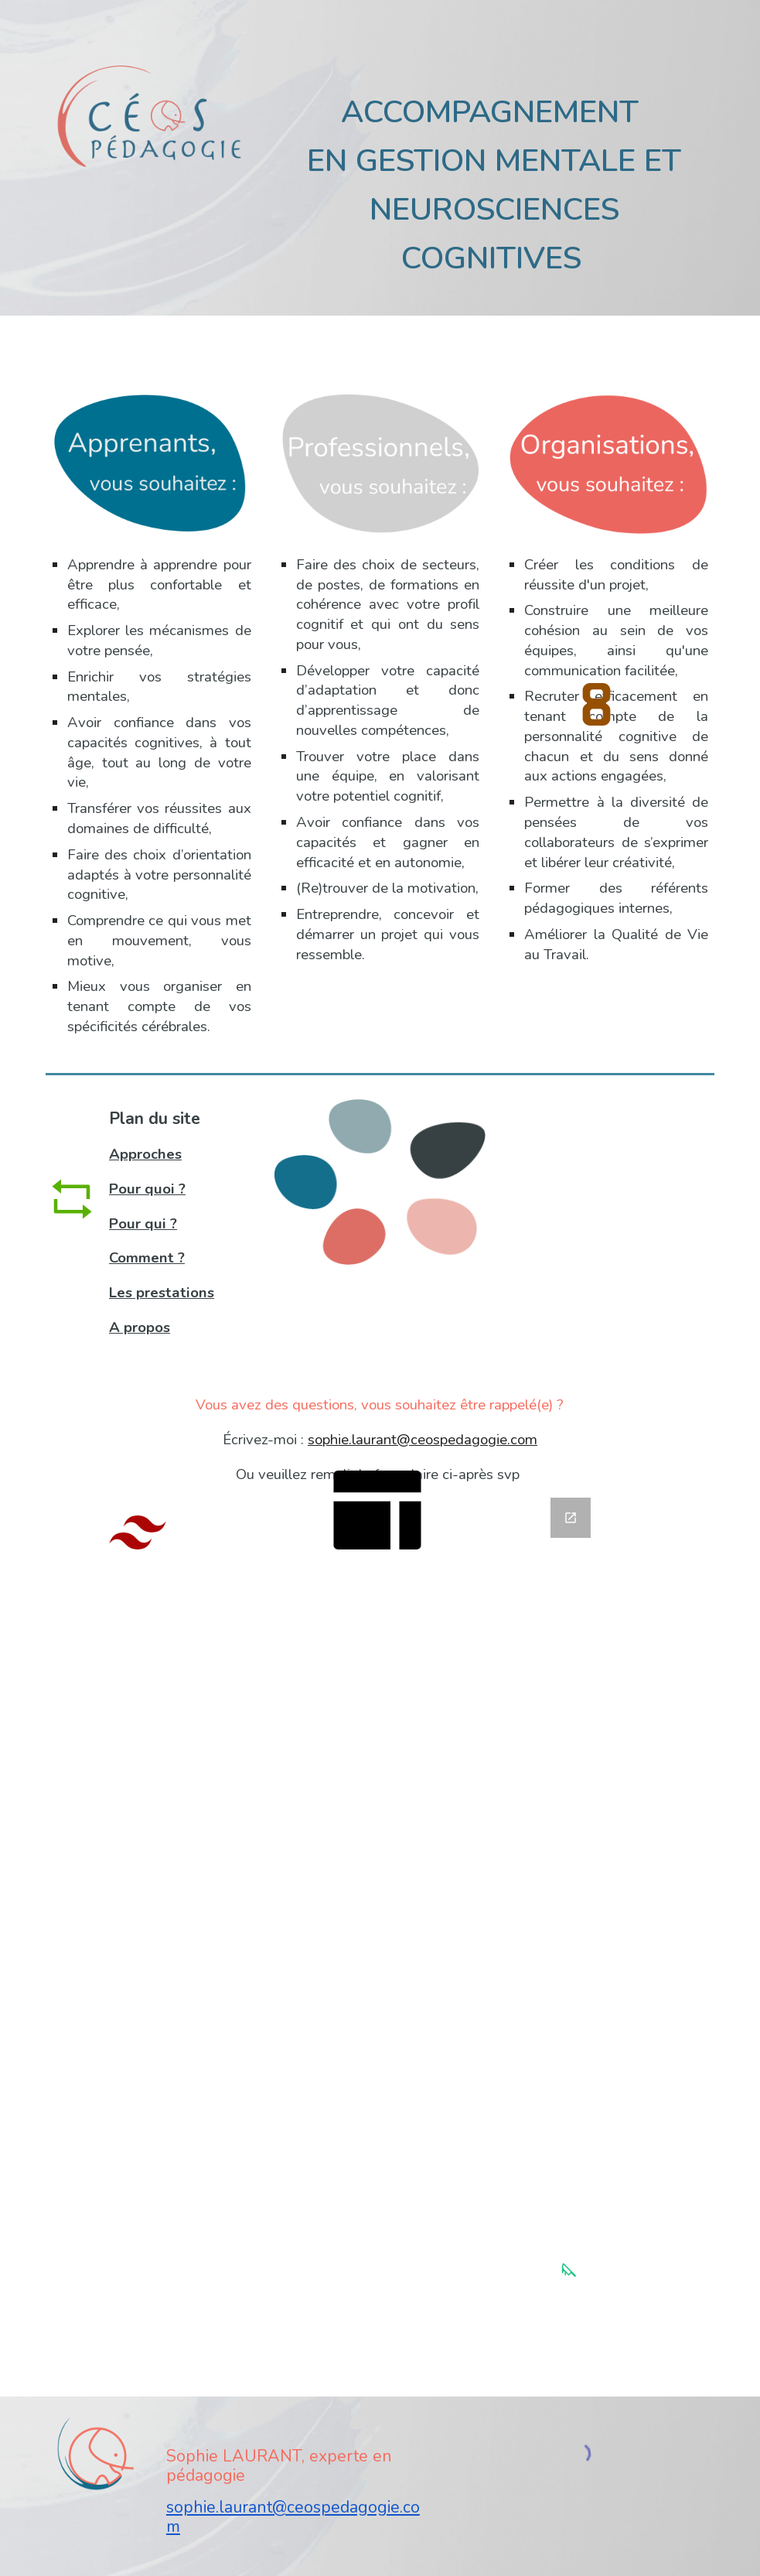  Describe the element at coordinates (568, 2270) in the screenshot. I see `indicates mature or violent content warning` at that location.